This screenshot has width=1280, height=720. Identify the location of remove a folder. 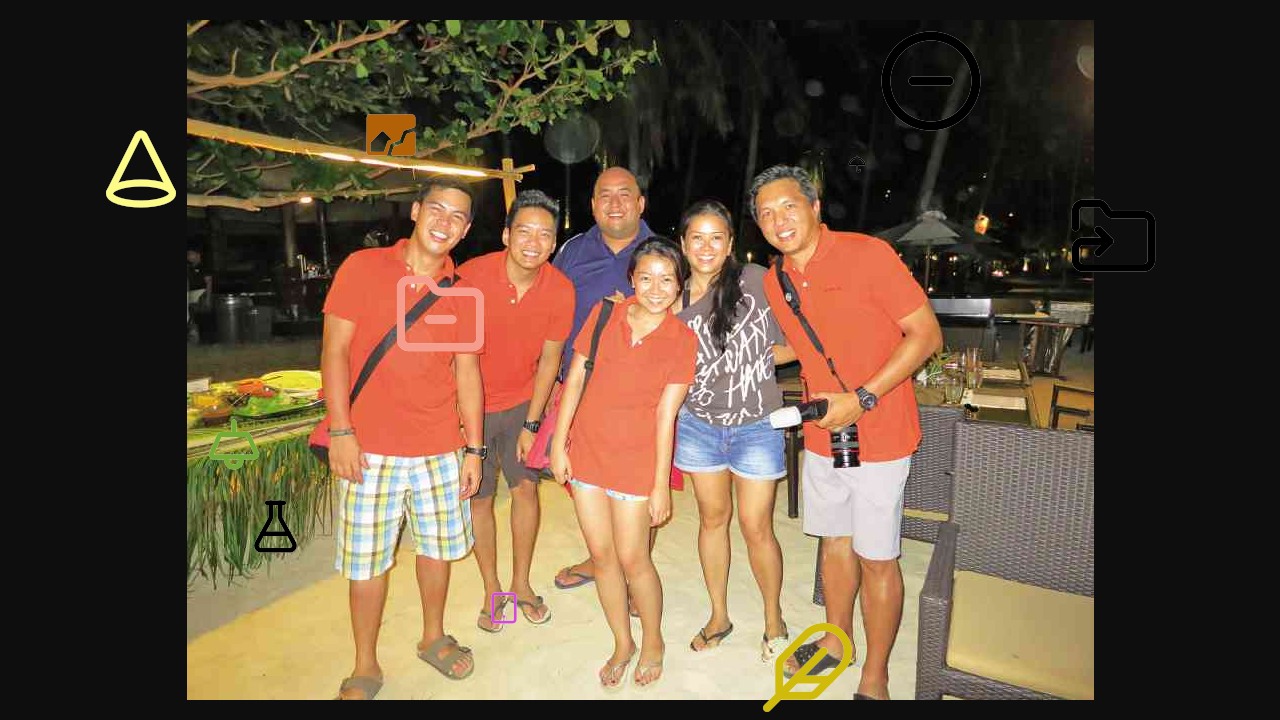
(440, 315).